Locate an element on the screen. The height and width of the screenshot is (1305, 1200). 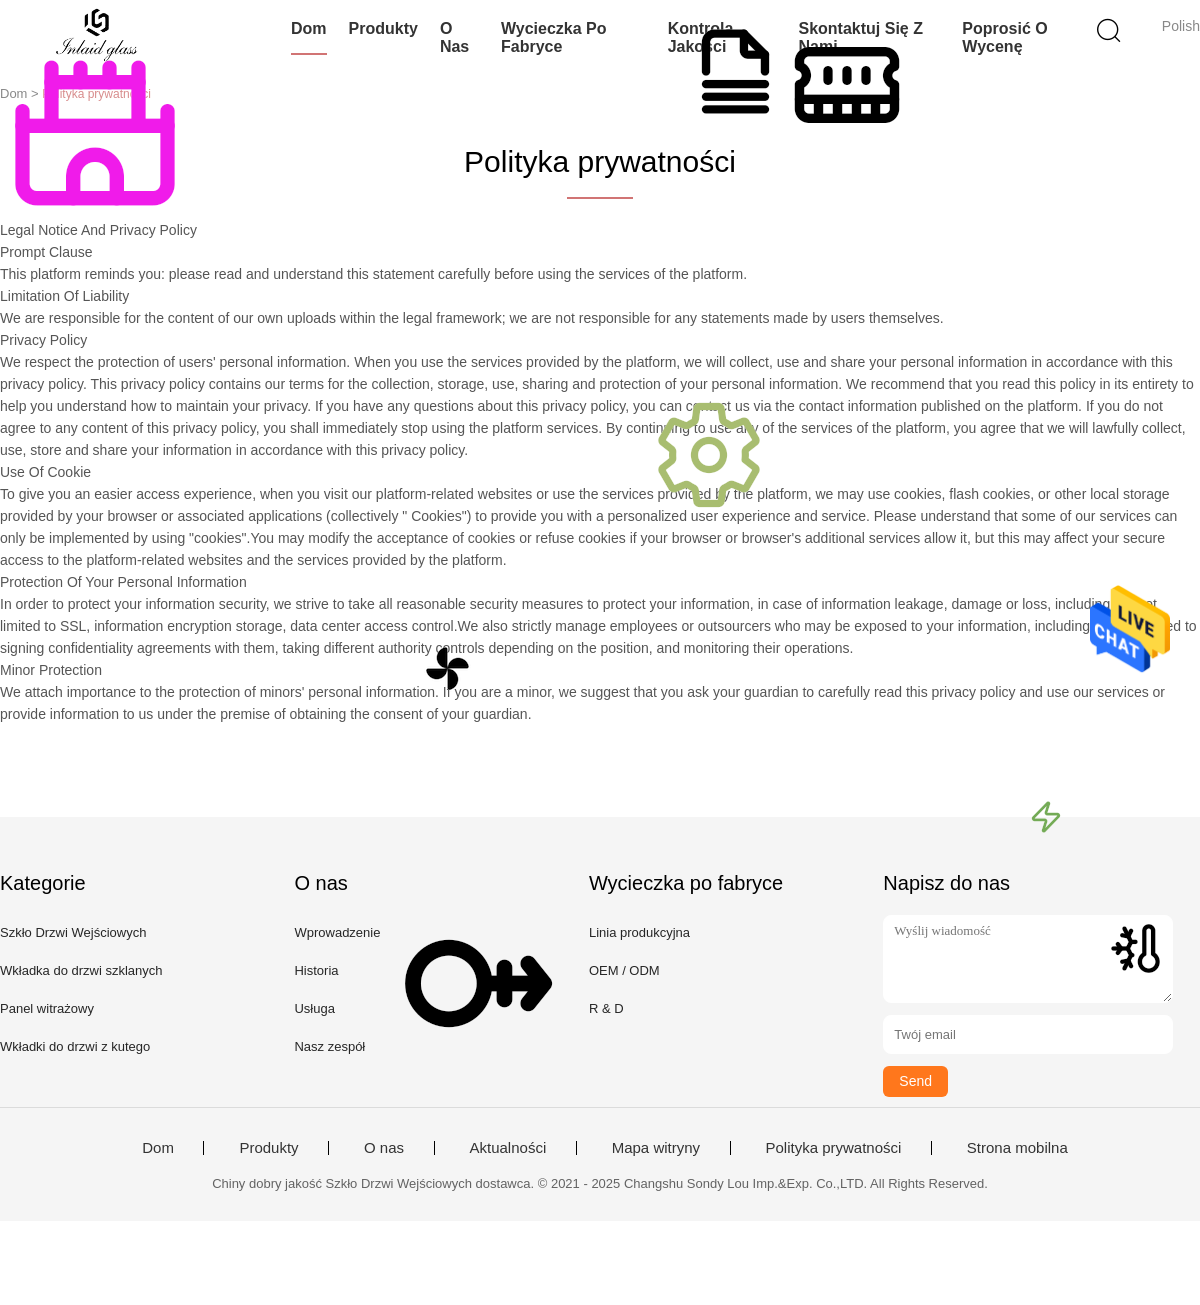
indicates cold temperature or freezing conditions is located at coordinates (1135, 948).